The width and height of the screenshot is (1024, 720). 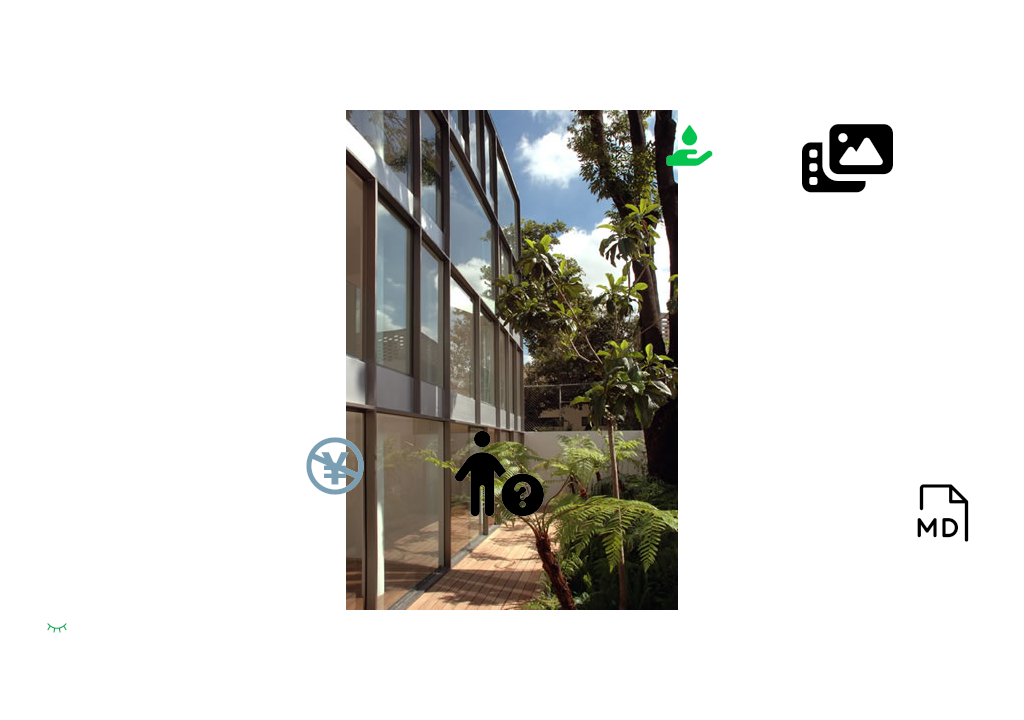 I want to click on access water conservation settings, so click(x=689, y=145).